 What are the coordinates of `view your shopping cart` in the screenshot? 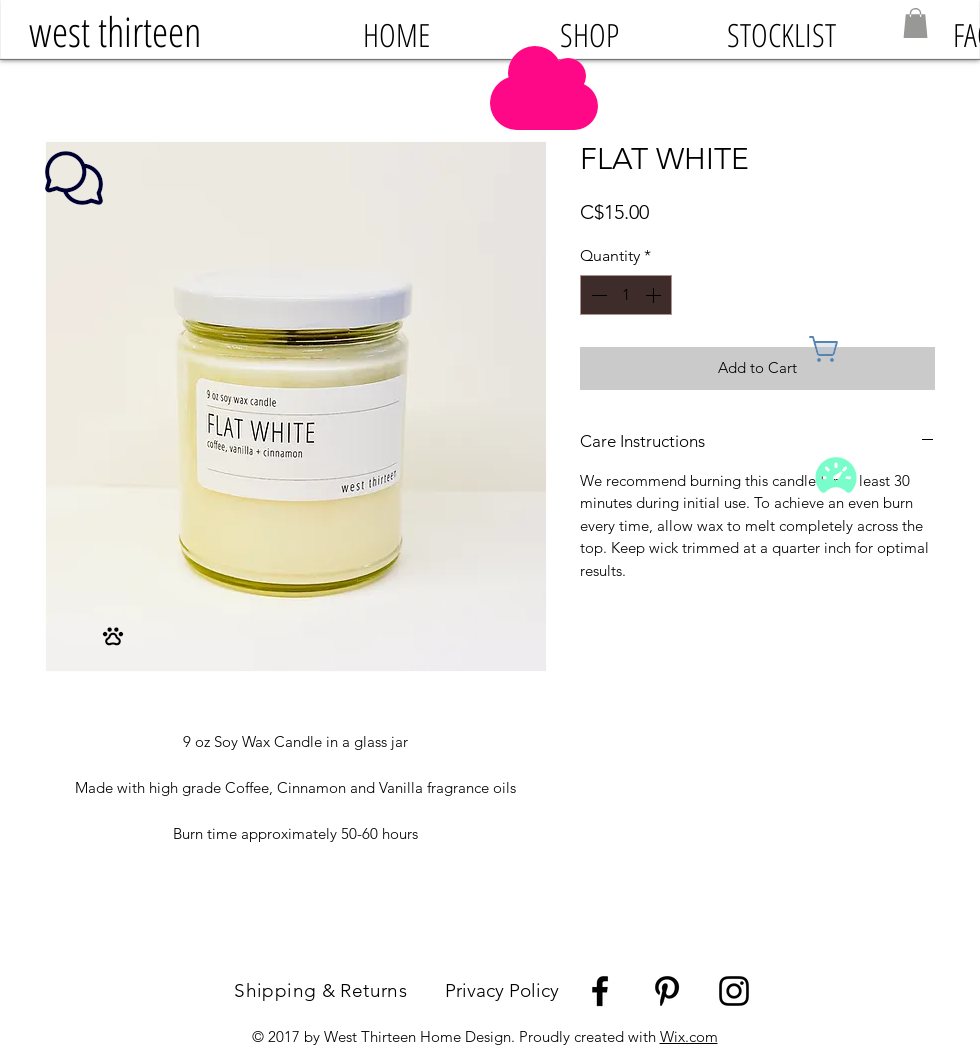 It's located at (824, 349).